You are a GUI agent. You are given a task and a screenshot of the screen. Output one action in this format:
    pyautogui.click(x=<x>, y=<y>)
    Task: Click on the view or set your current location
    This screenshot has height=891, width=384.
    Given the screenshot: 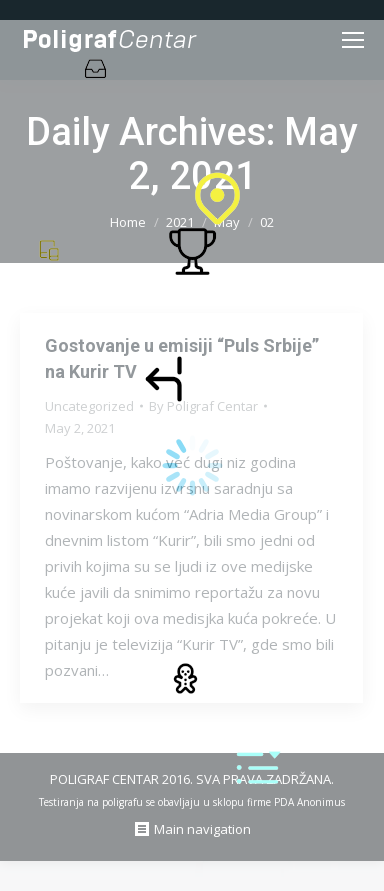 What is the action you would take?
    pyautogui.click(x=217, y=198)
    